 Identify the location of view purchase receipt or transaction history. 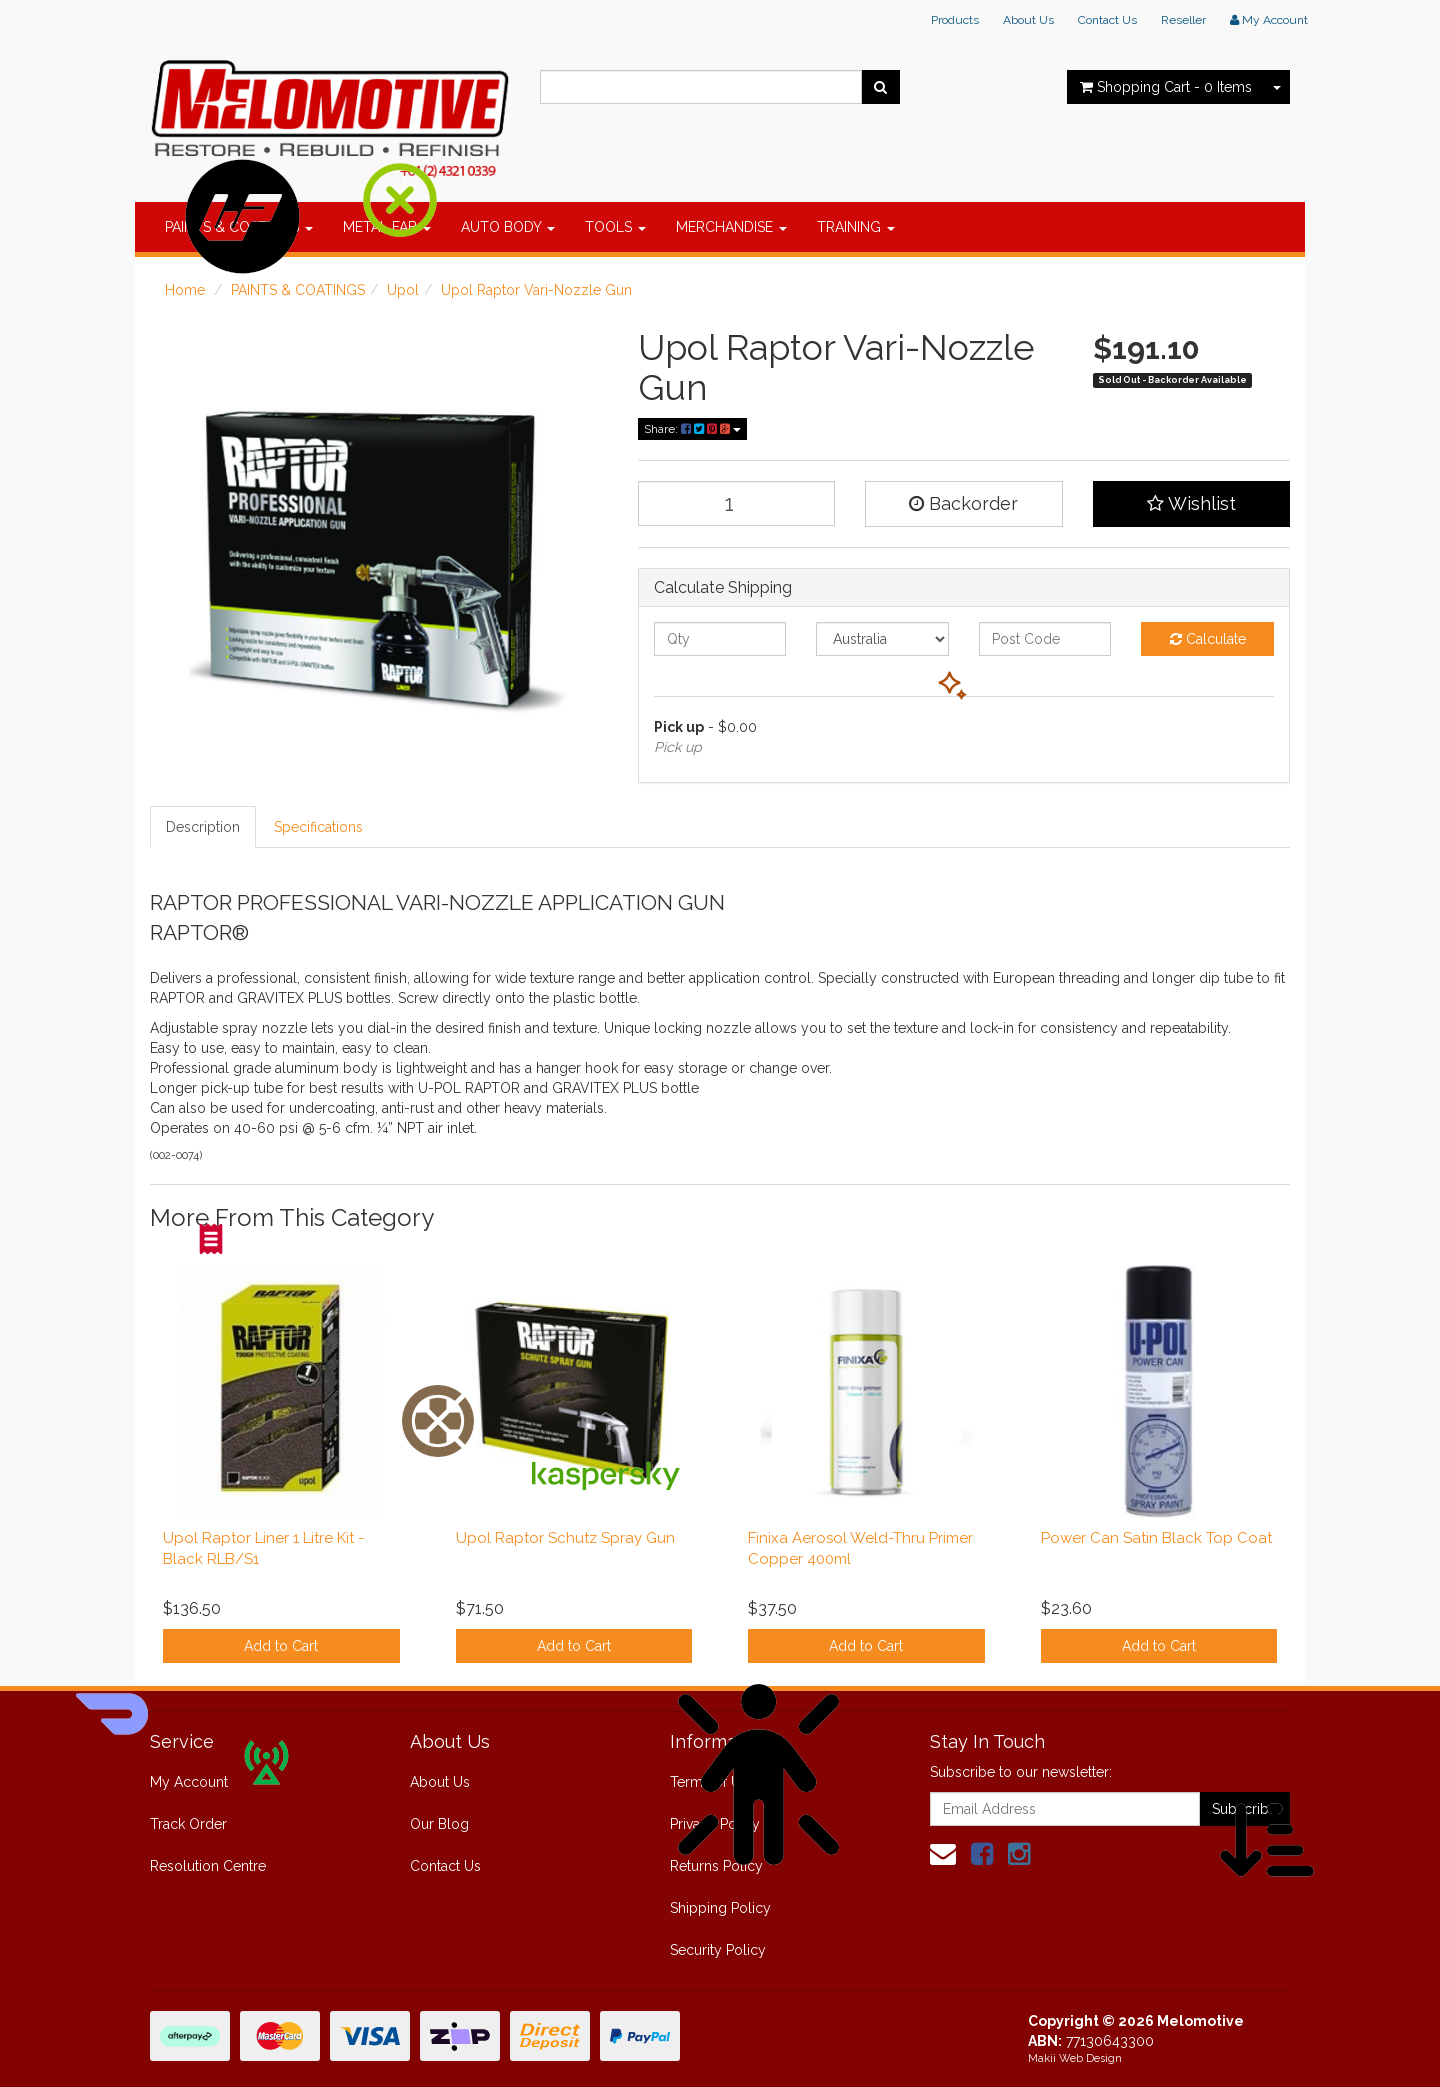
(211, 1239).